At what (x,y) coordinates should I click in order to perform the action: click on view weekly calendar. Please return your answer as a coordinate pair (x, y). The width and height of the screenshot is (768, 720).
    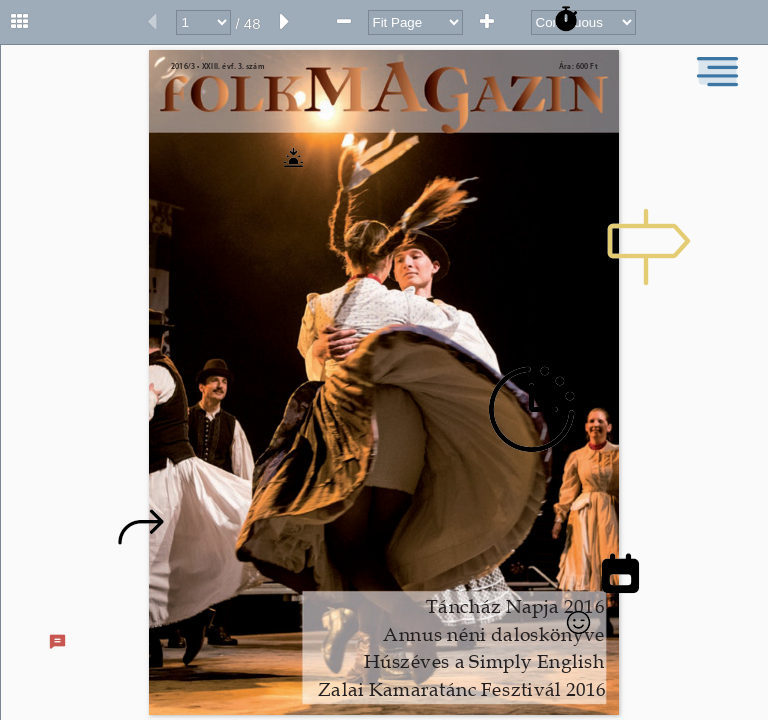
    Looking at the image, I should click on (620, 574).